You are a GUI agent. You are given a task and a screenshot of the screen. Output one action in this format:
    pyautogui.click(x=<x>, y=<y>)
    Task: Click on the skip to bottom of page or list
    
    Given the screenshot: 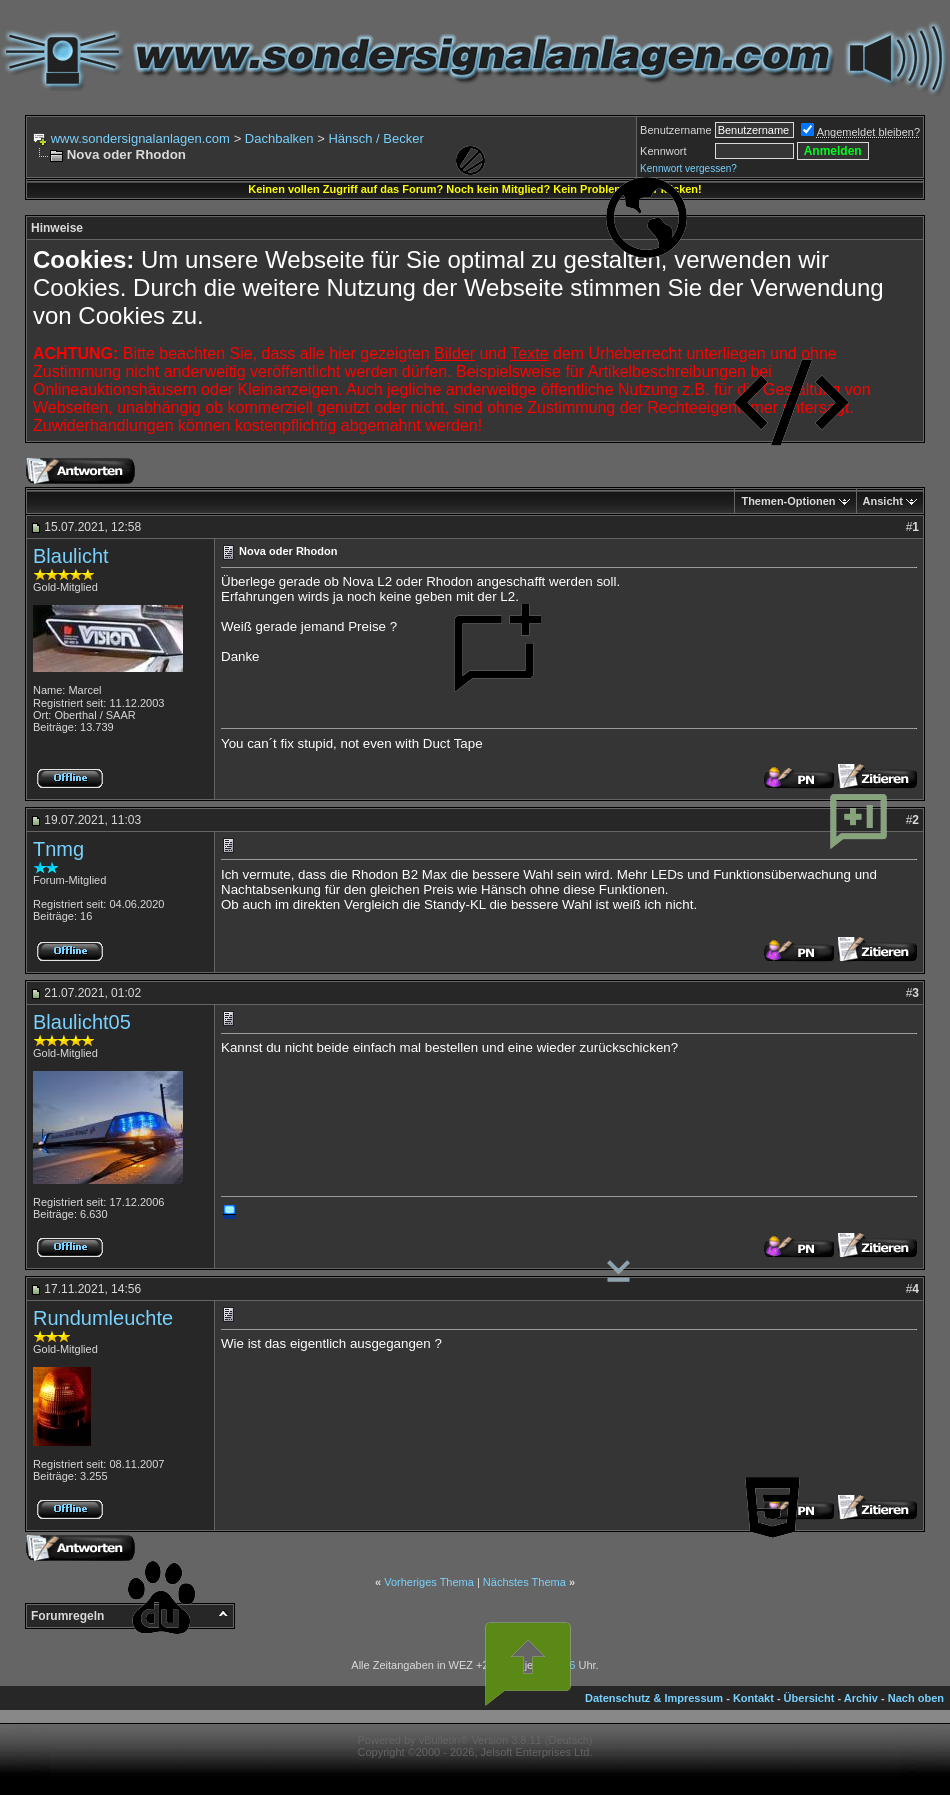 What is the action you would take?
    pyautogui.click(x=618, y=1272)
    